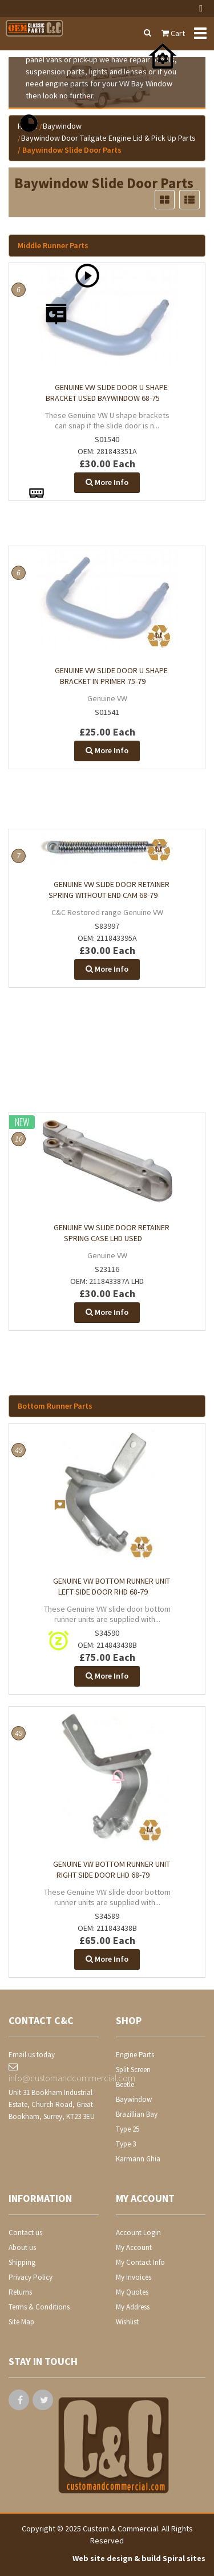  What do you see at coordinates (118, 1776) in the screenshot?
I see `notification or alert indicator` at bounding box center [118, 1776].